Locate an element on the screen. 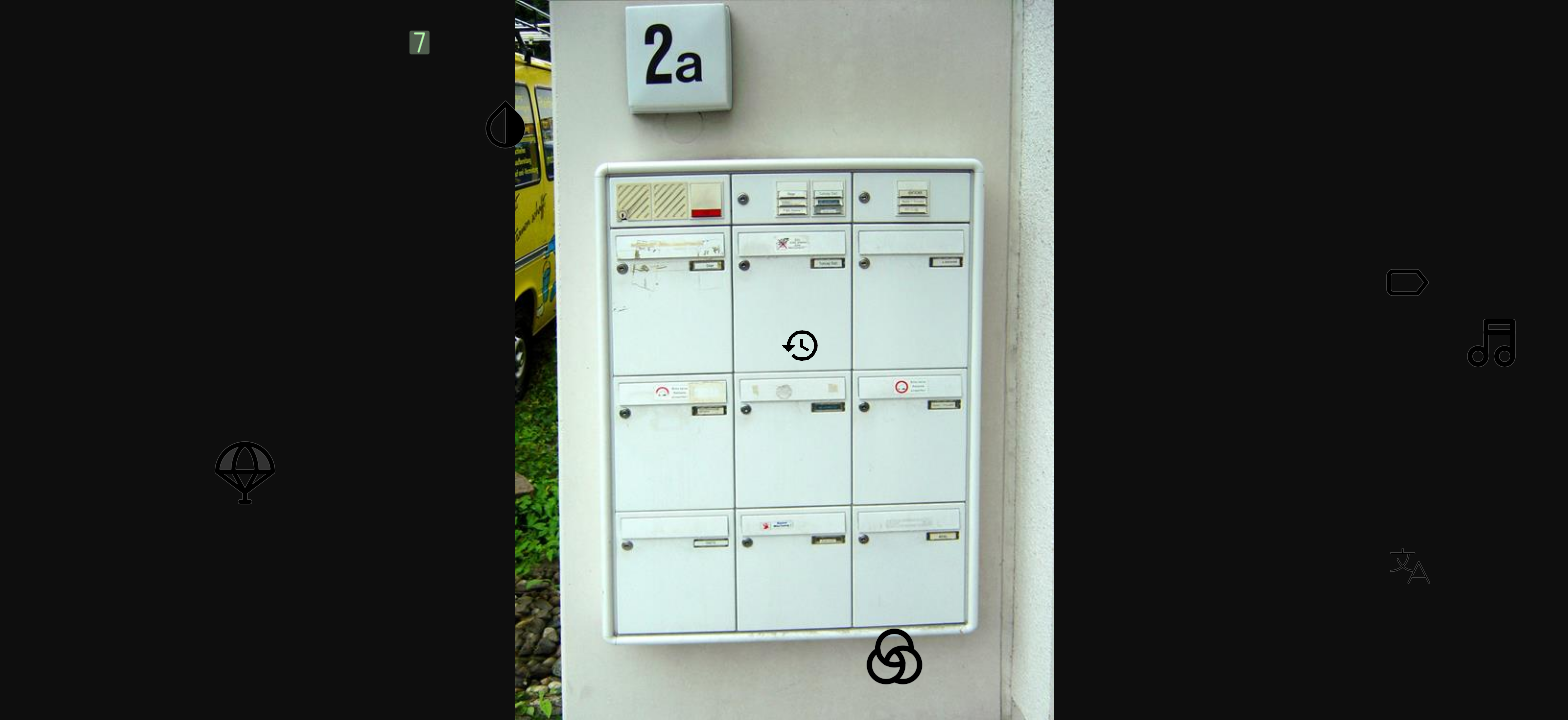  add a label or tag to an item is located at coordinates (1406, 282).